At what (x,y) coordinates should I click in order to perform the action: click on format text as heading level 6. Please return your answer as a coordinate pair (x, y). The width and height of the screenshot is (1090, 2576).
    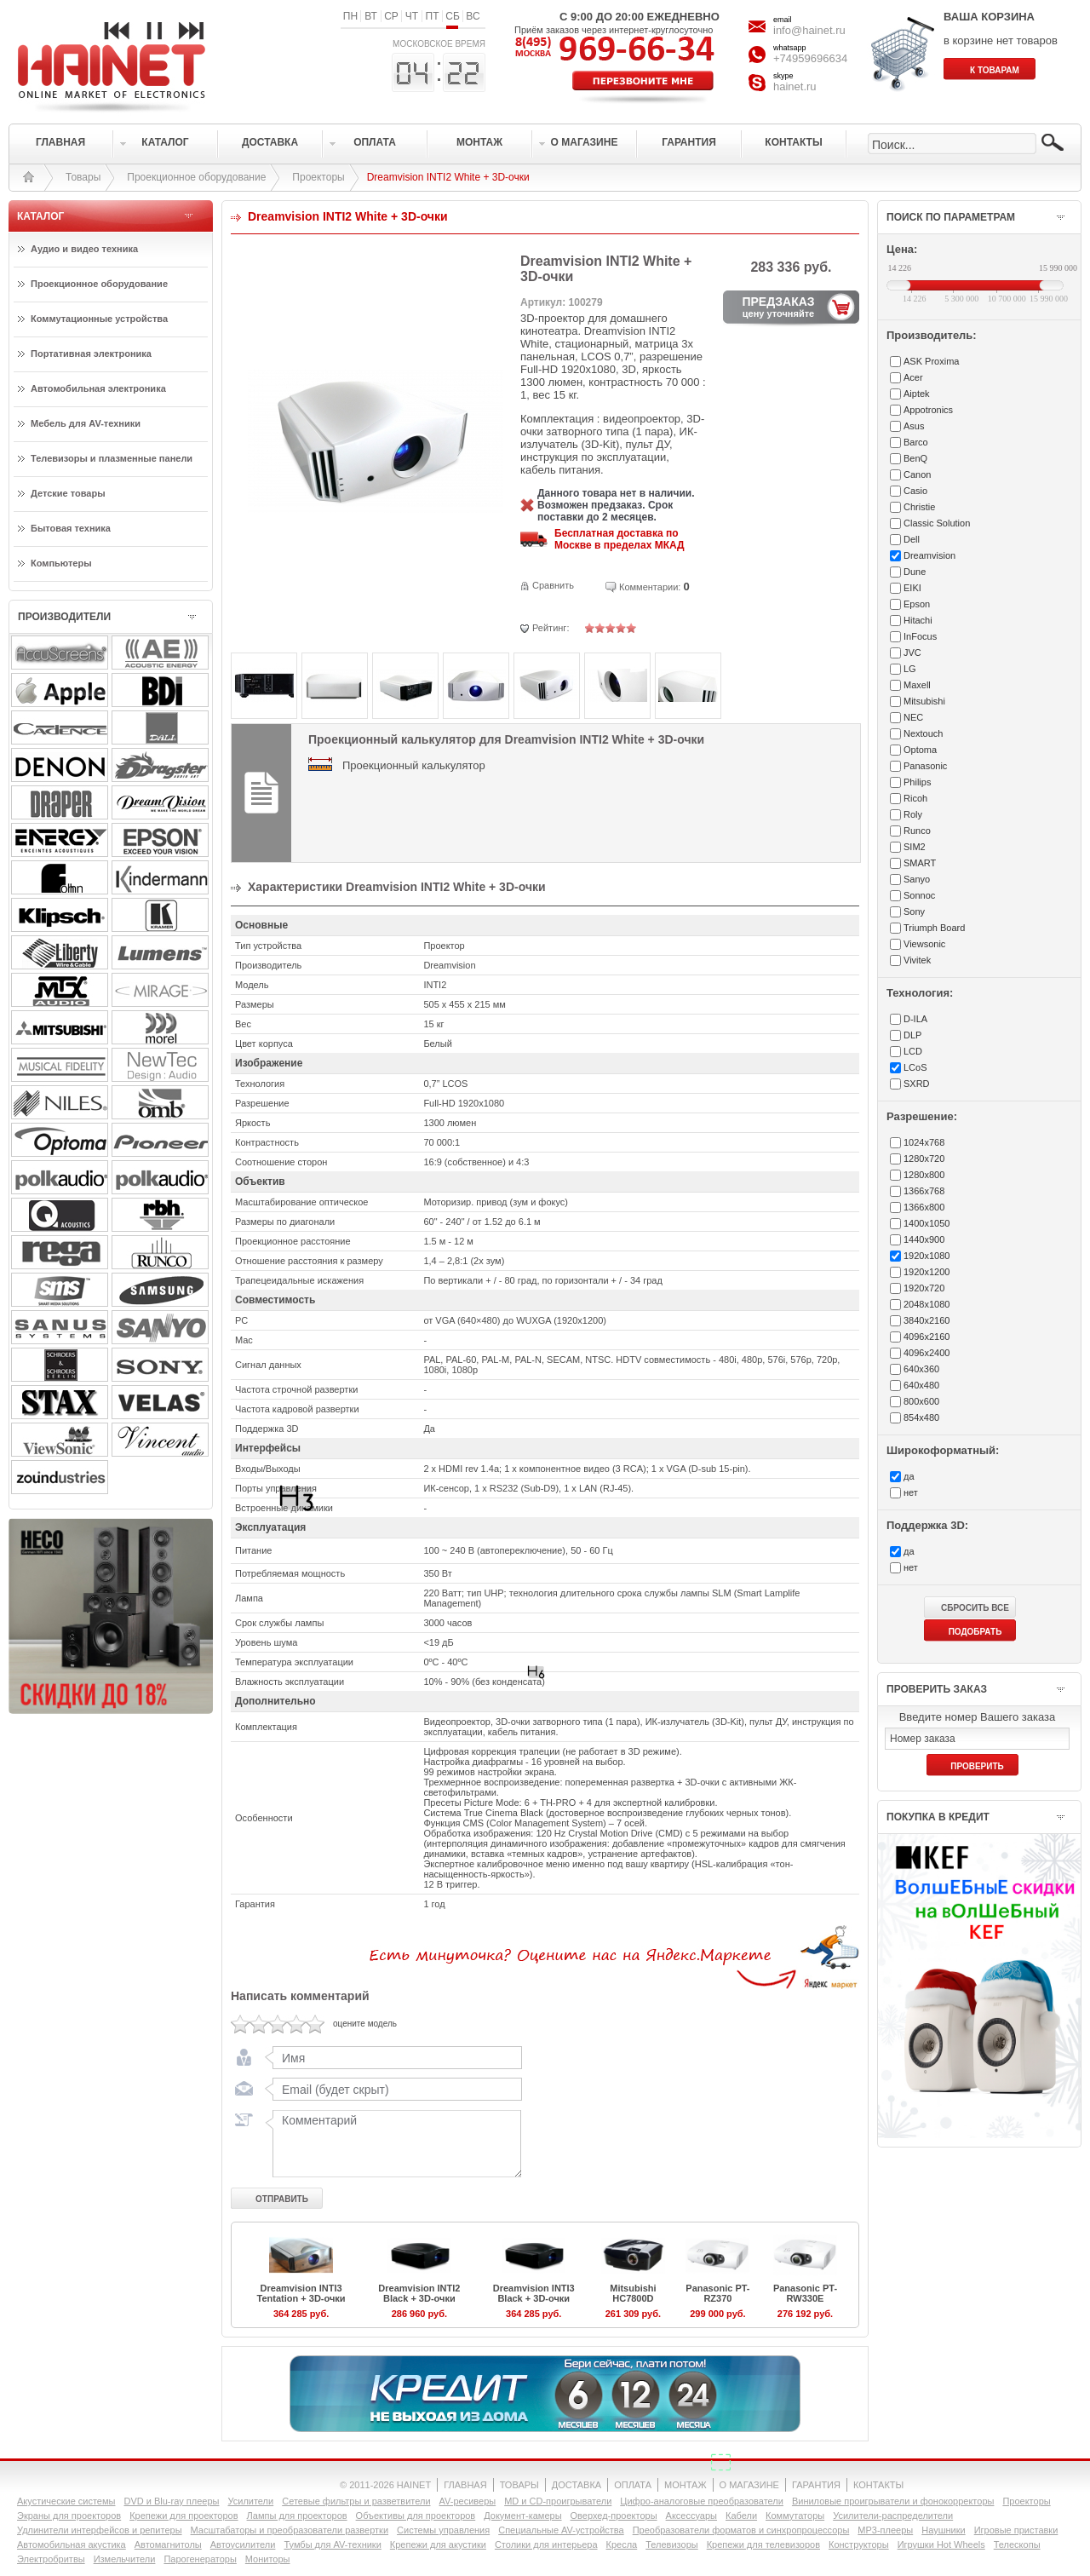
    Looking at the image, I should click on (535, 1671).